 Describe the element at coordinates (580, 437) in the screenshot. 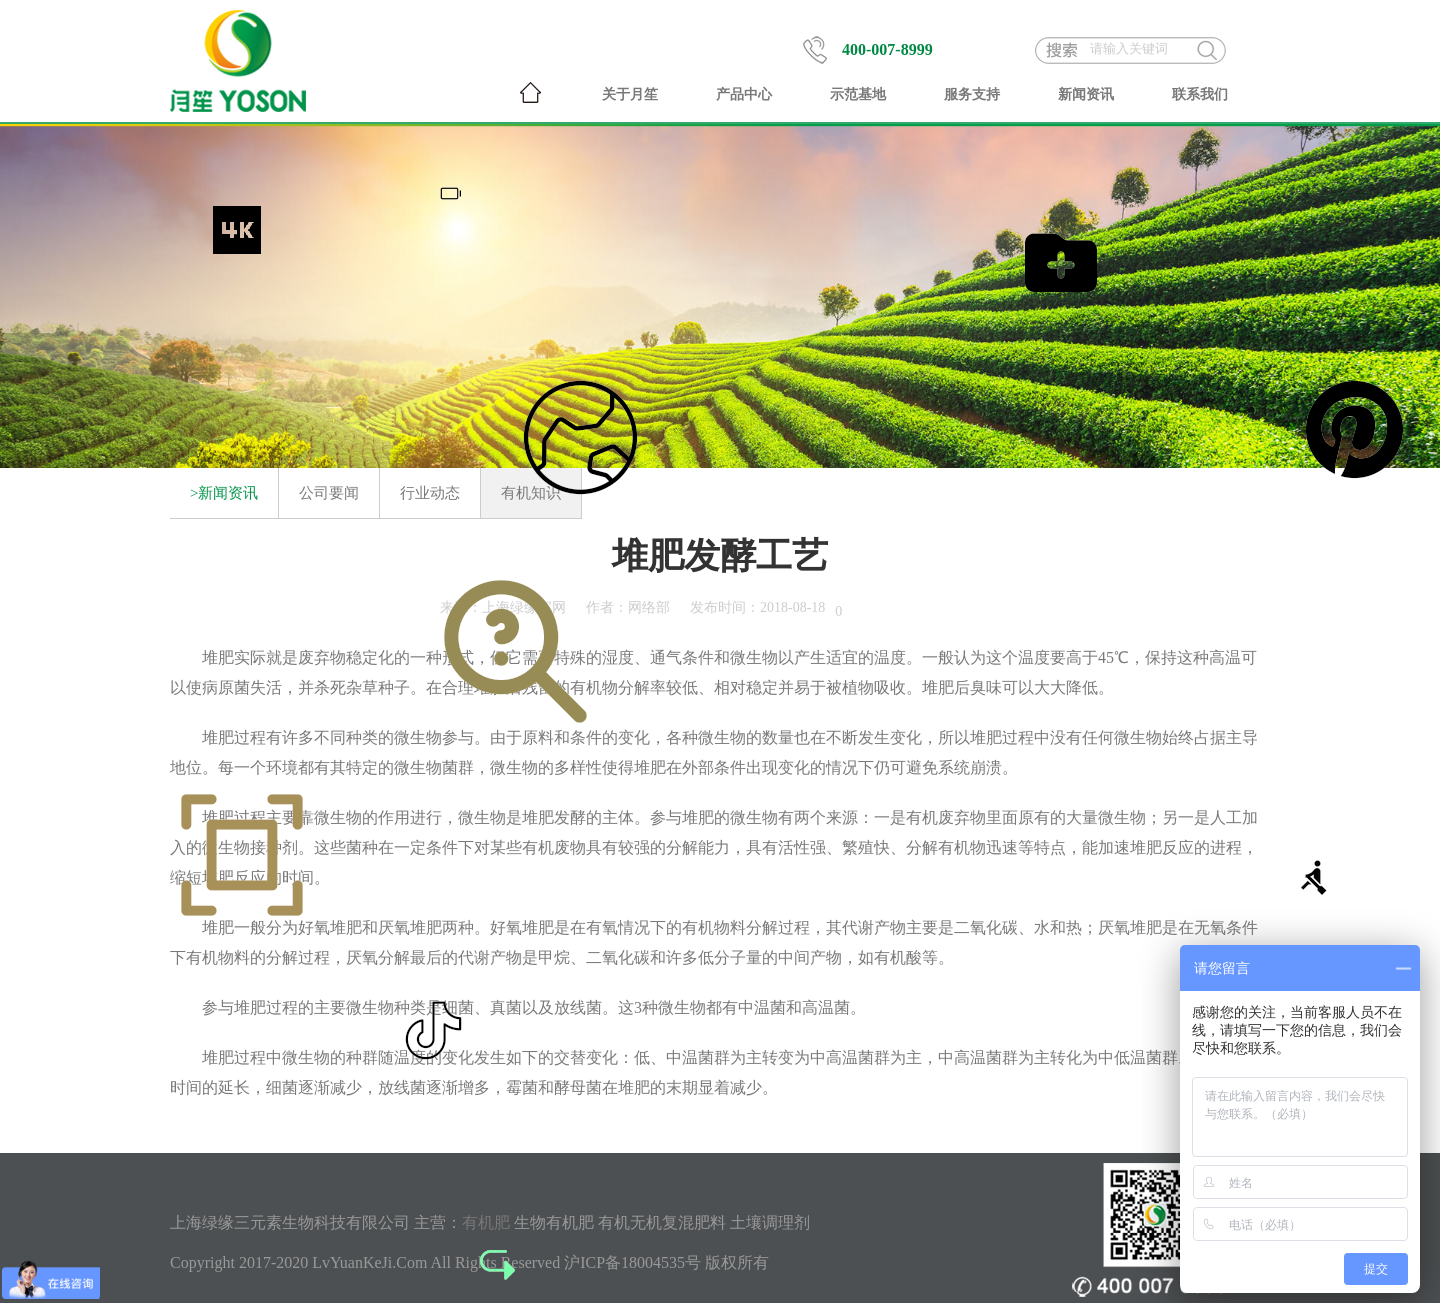

I see `switch to international or global settings` at that location.